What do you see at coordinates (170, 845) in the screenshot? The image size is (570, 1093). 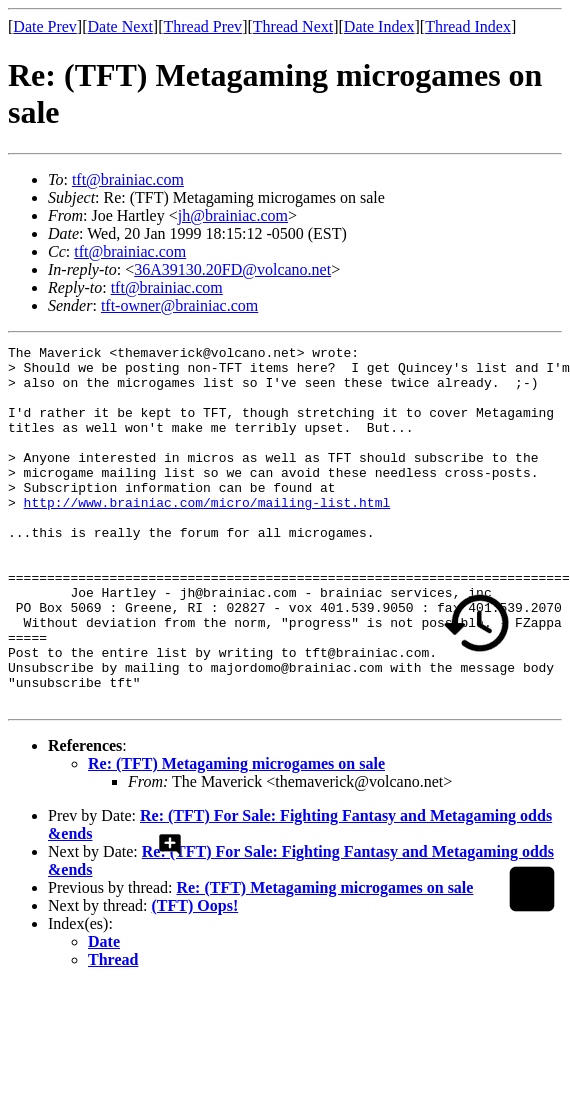 I see `add a new comment` at bounding box center [170, 845].